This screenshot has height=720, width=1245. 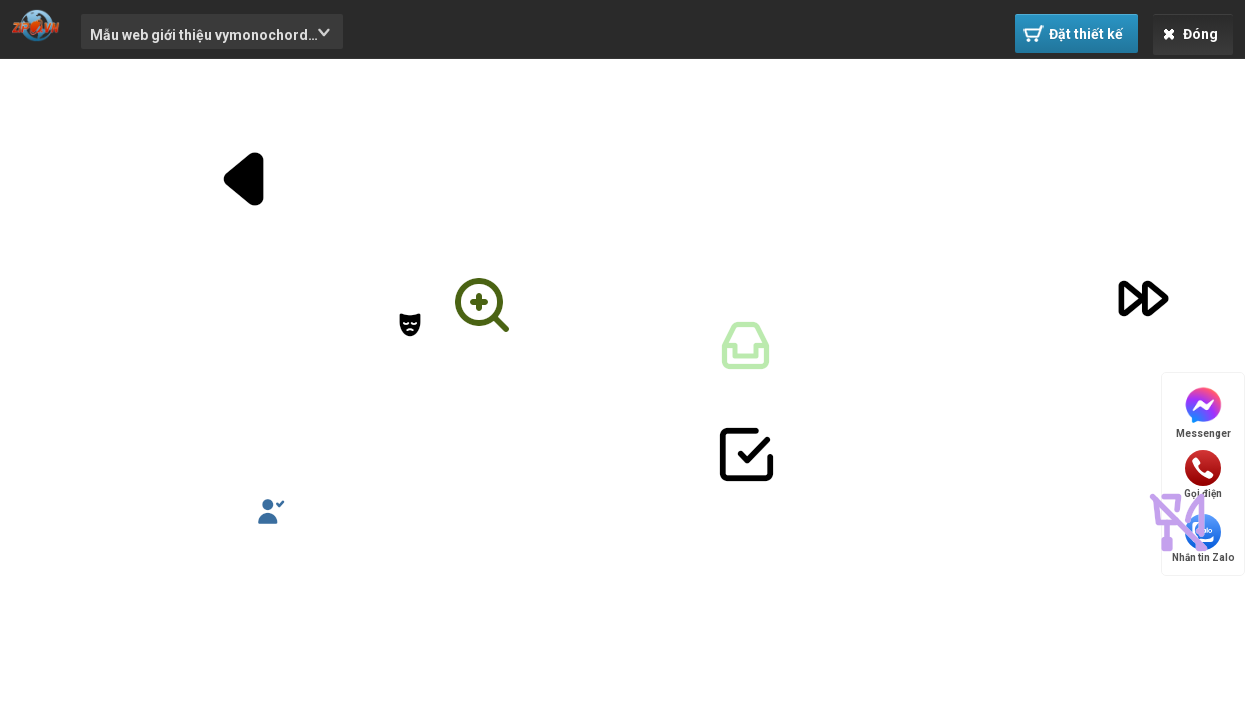 What do you see at coordinates (746, 454) in the screenshot?
I see `mark item as complete` at bounding box center [746, 454].